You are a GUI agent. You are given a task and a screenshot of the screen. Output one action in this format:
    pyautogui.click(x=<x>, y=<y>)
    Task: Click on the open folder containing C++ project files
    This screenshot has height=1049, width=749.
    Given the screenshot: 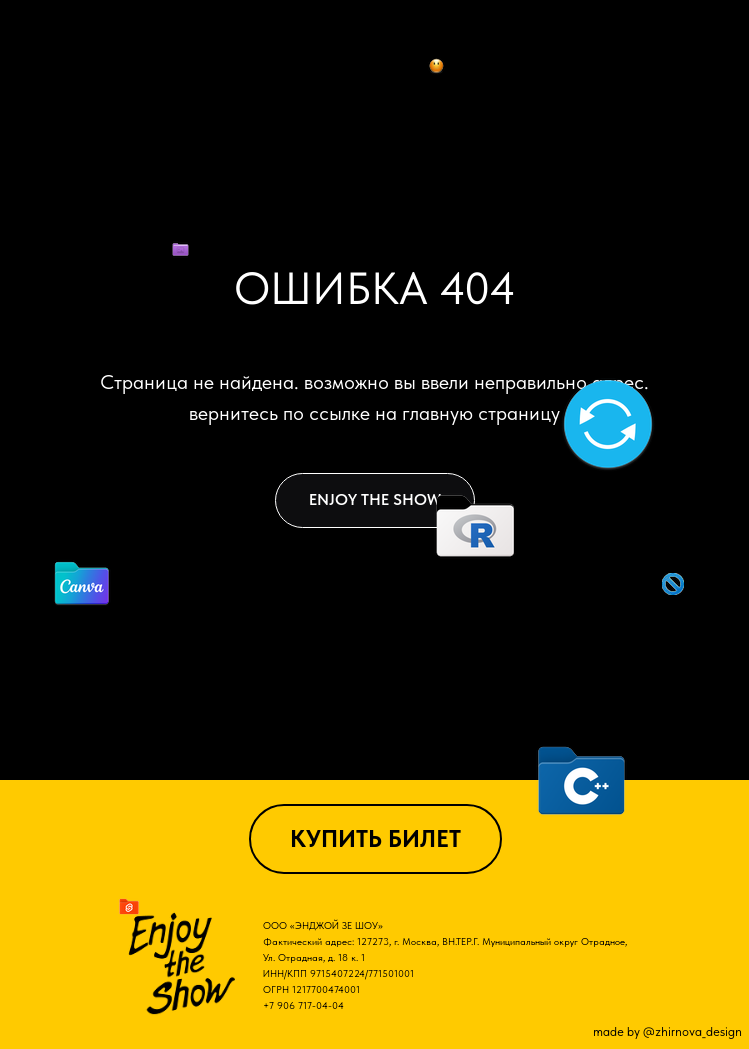 What is the action you would take?
    pyautogui.click(x=581, y=783)
    